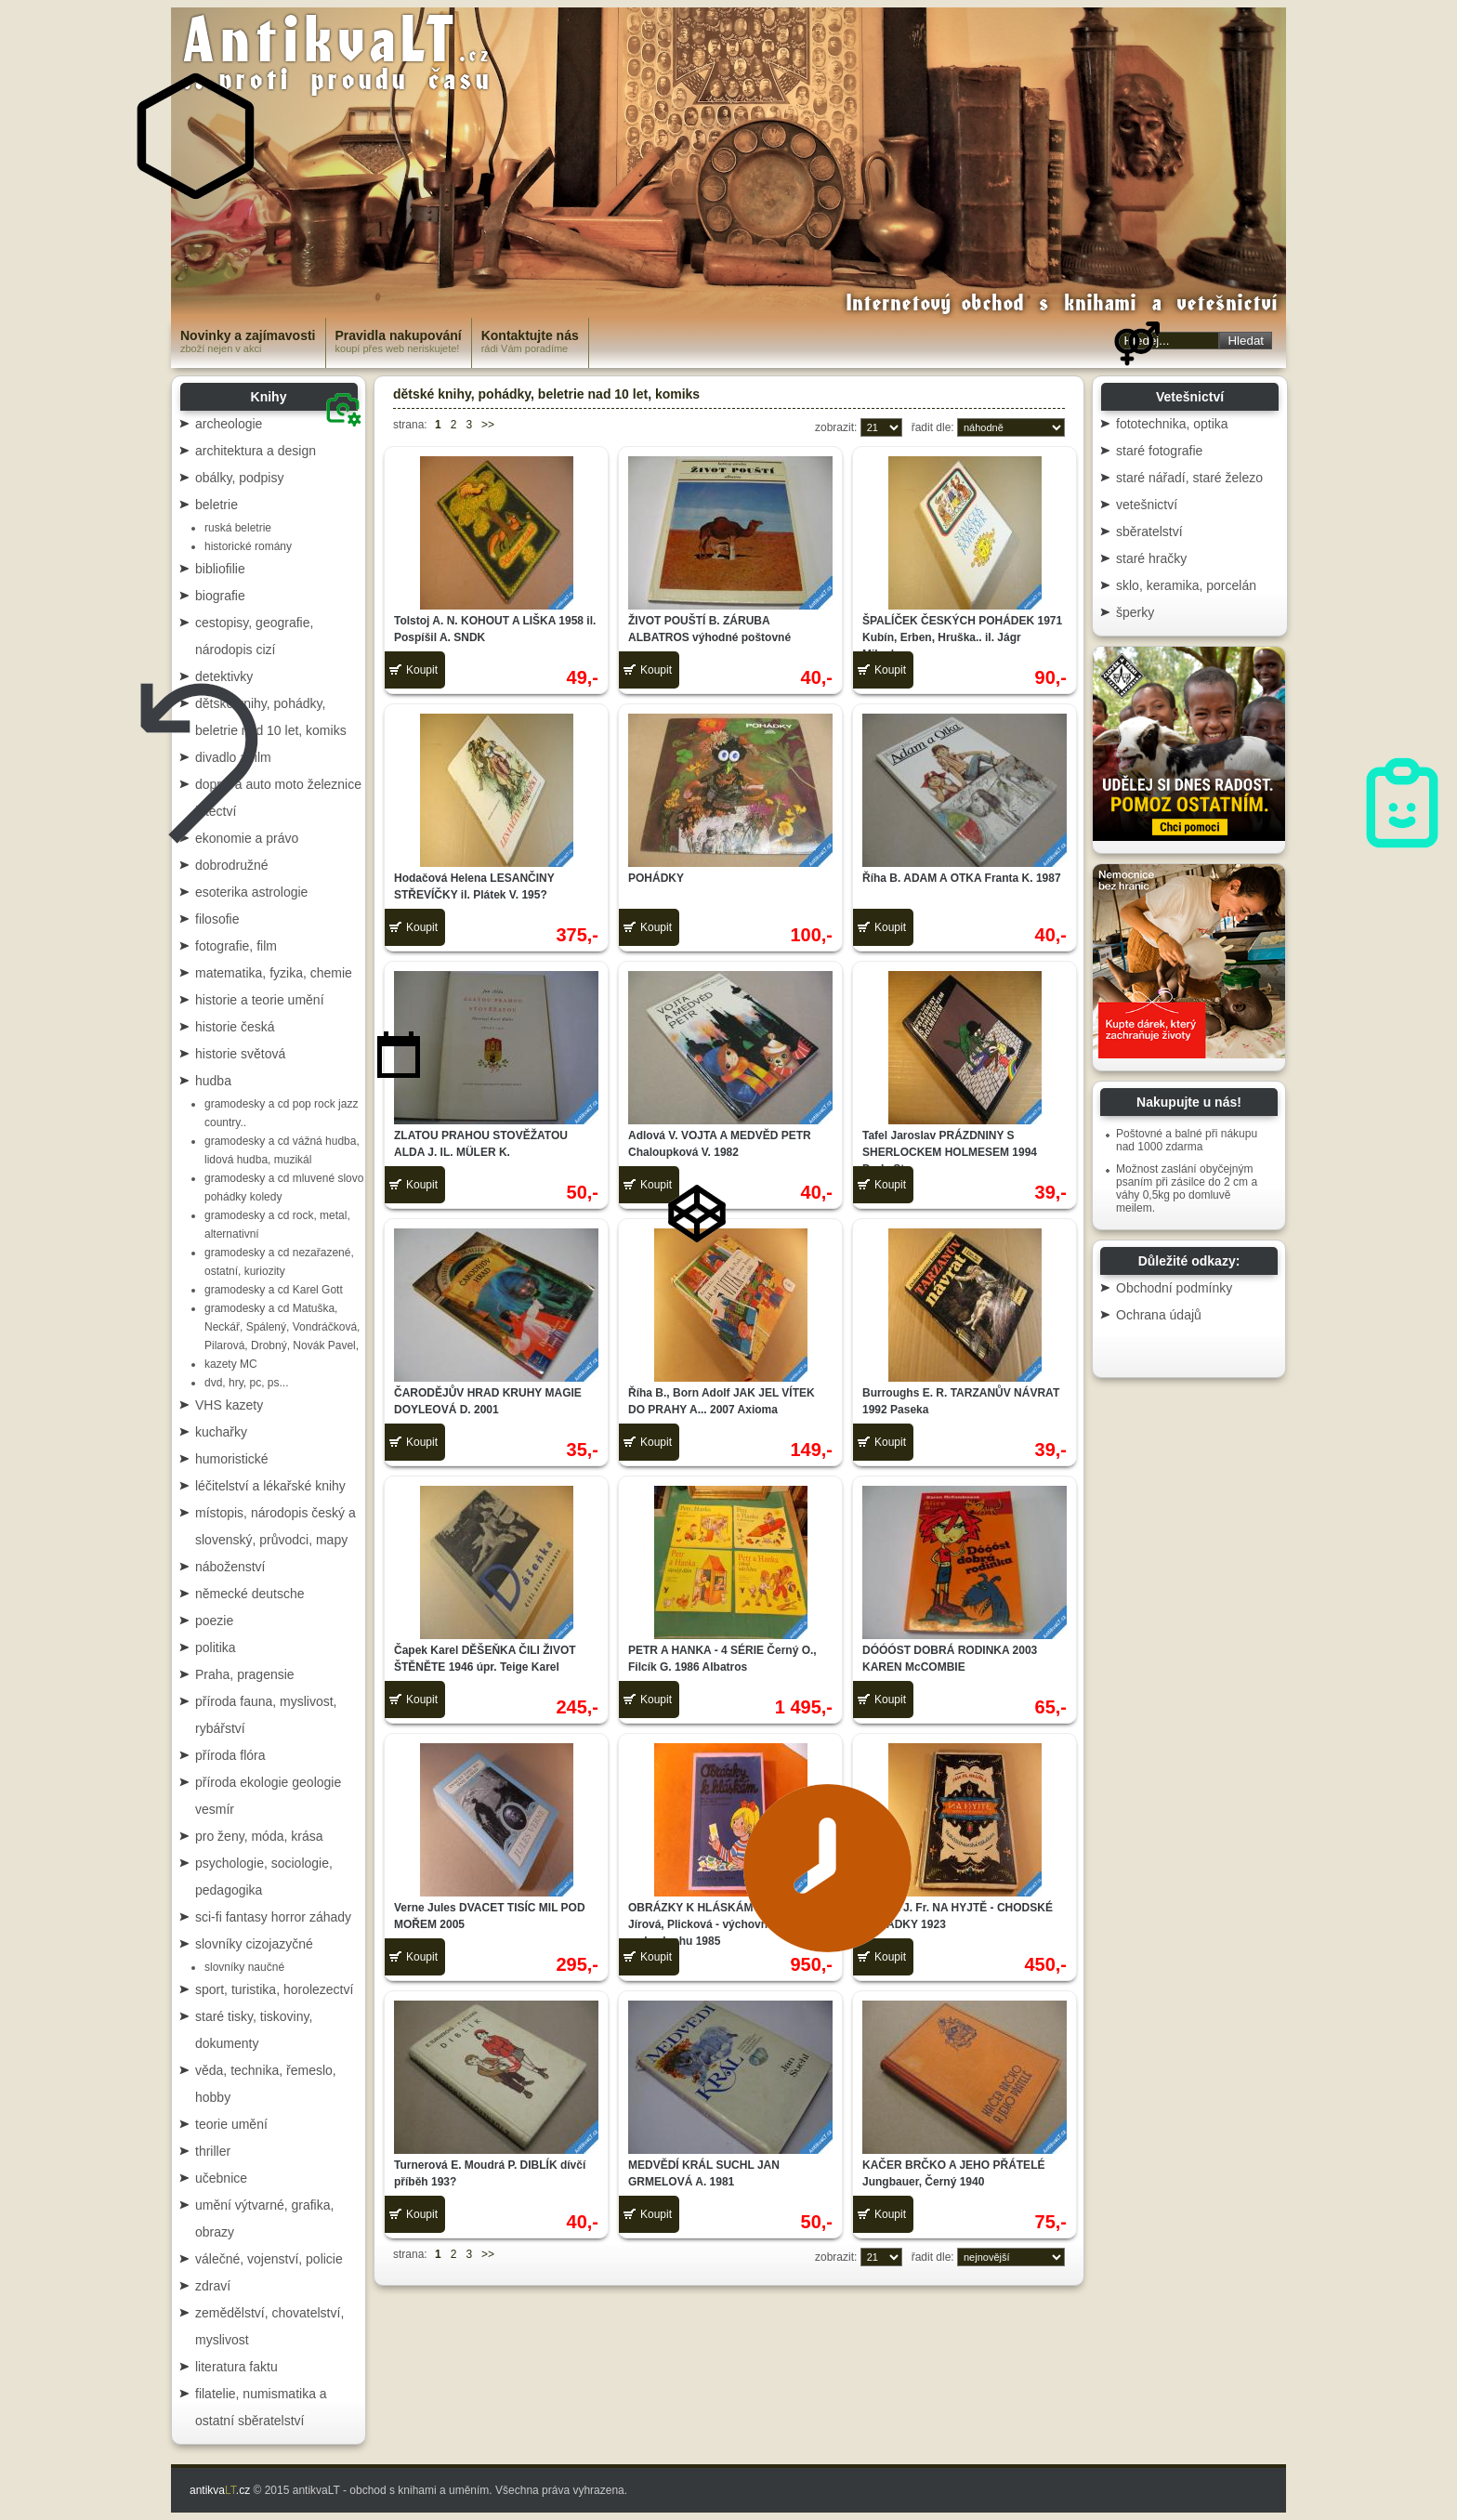  What do you see at coordinates (1402, 803) in the screenshot?
I see `view feedback or satisfaction survey` at bounding box center [1402, 803].